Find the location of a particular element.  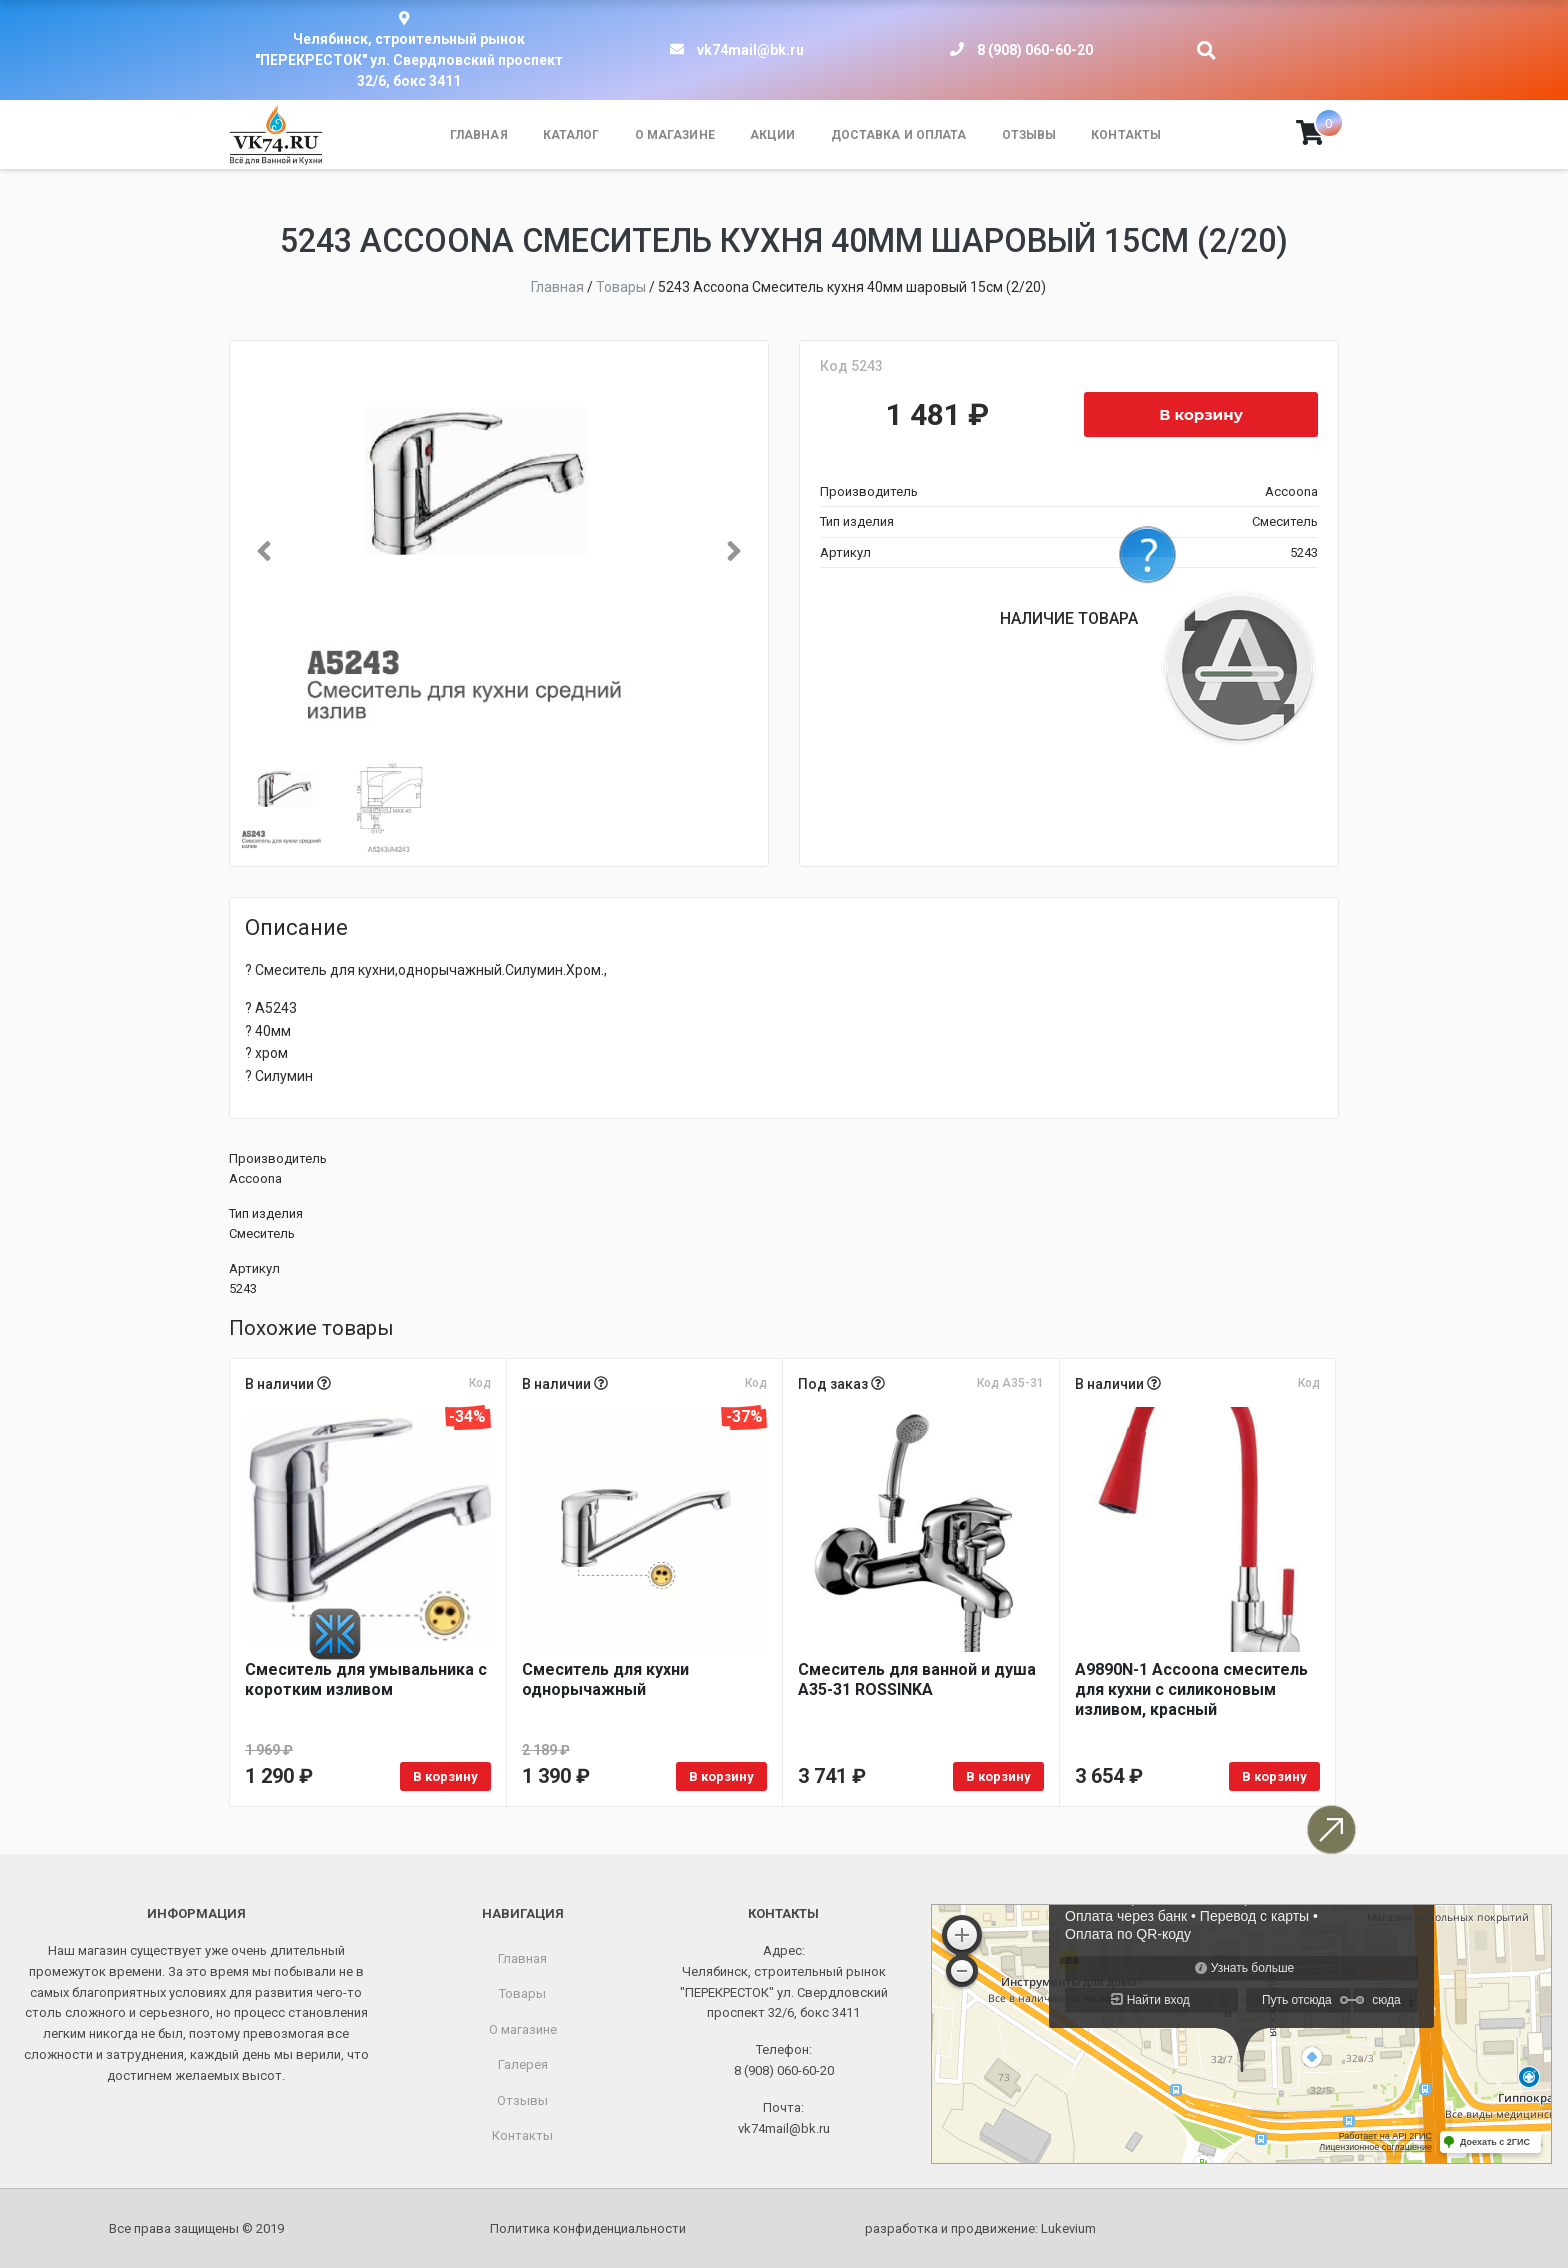

open the software update manager is located at coordinates (1239, 667).